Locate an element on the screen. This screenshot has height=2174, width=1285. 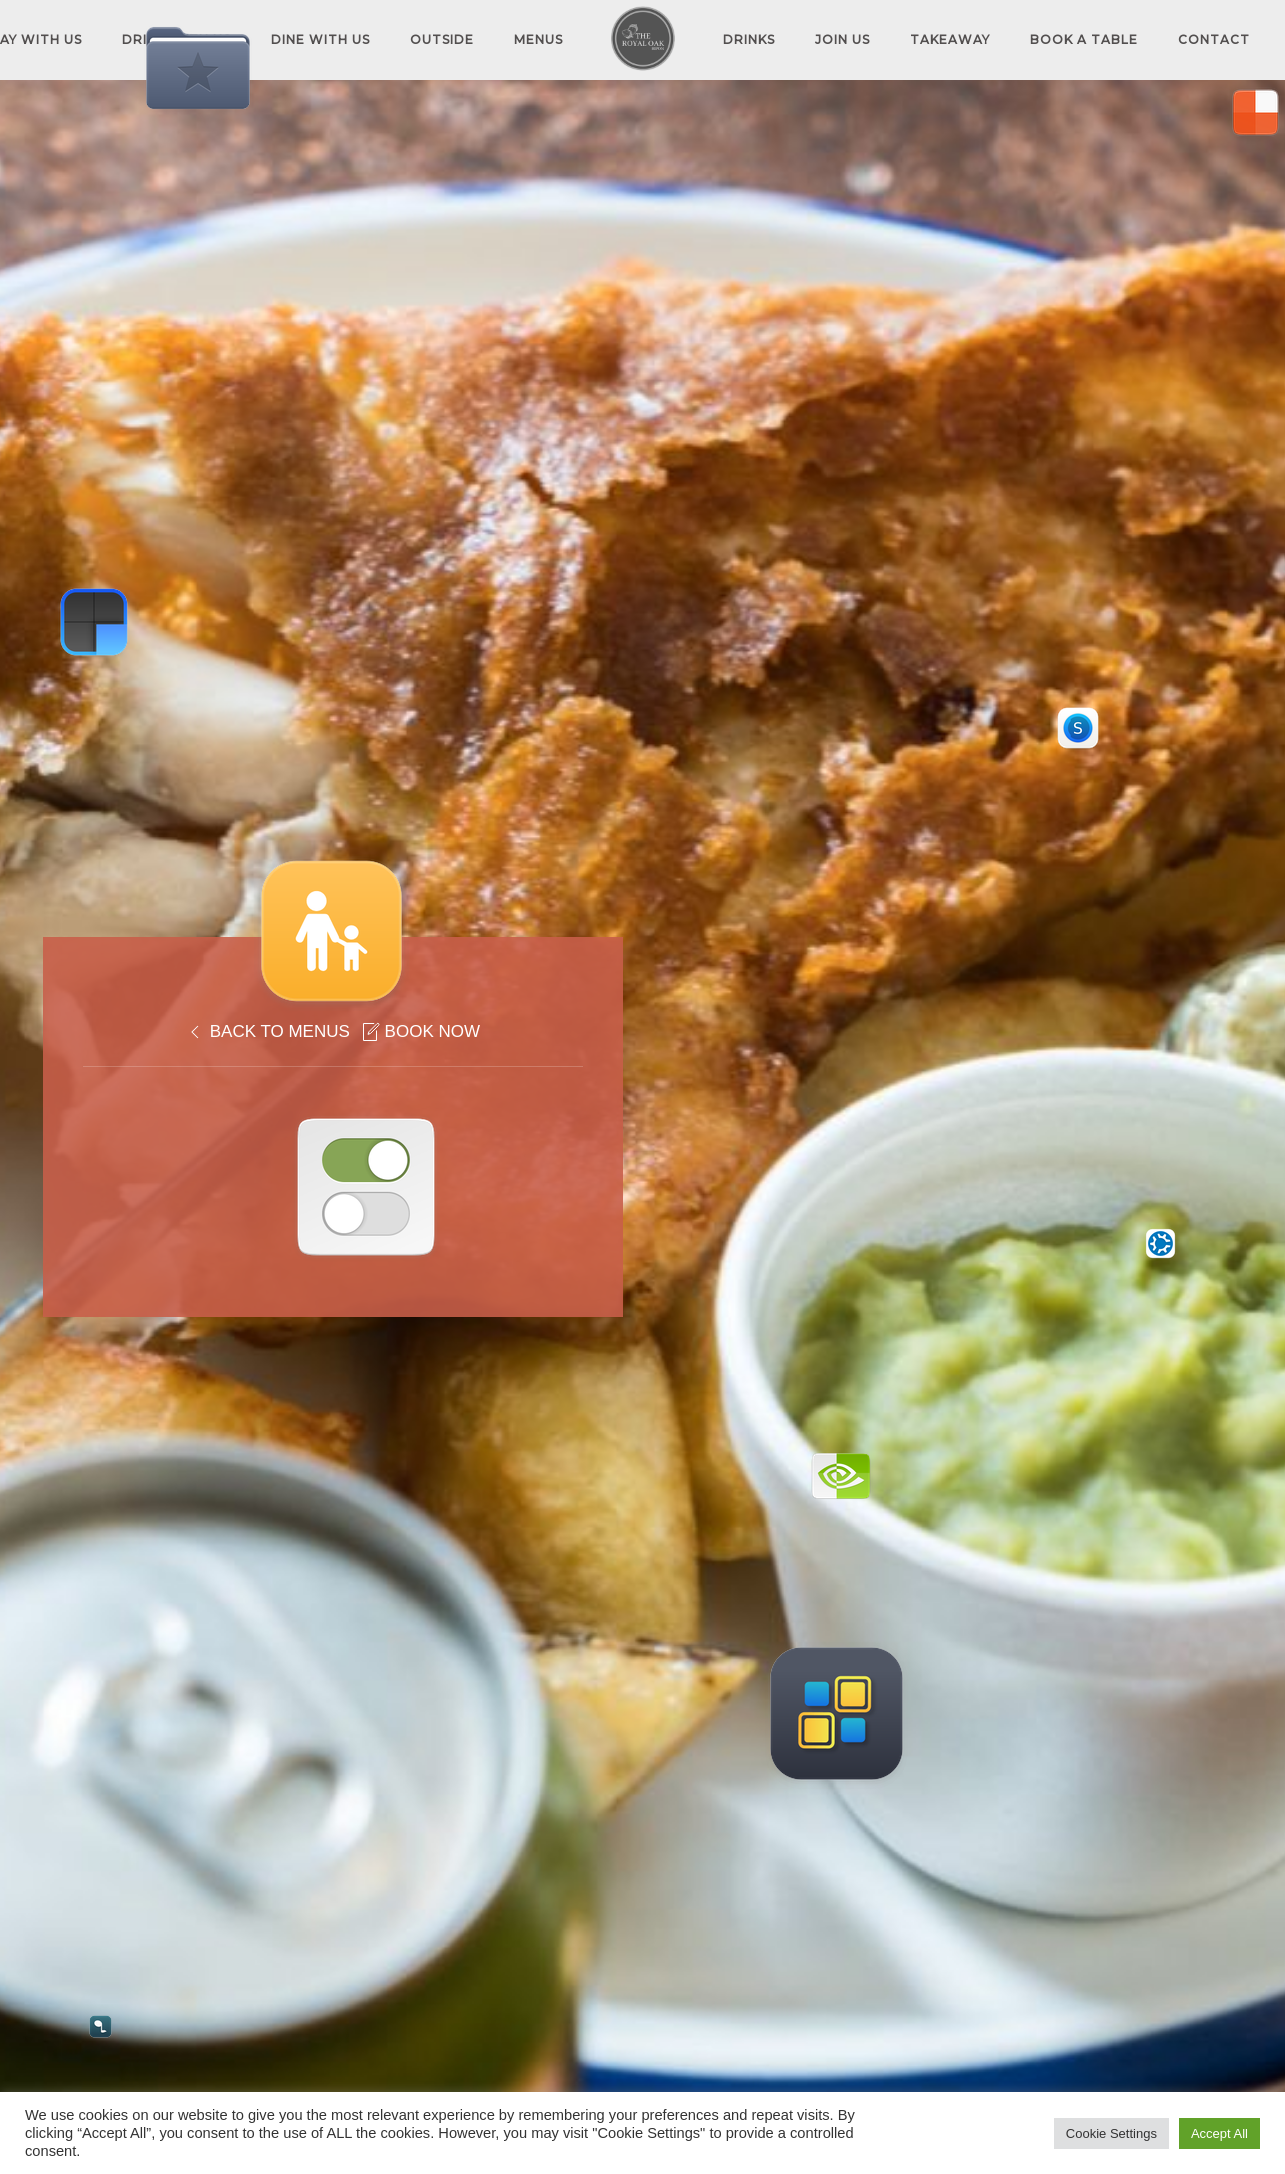
launch gnome klotski sliding block puzzle game is located at coordinates (836, 1713).